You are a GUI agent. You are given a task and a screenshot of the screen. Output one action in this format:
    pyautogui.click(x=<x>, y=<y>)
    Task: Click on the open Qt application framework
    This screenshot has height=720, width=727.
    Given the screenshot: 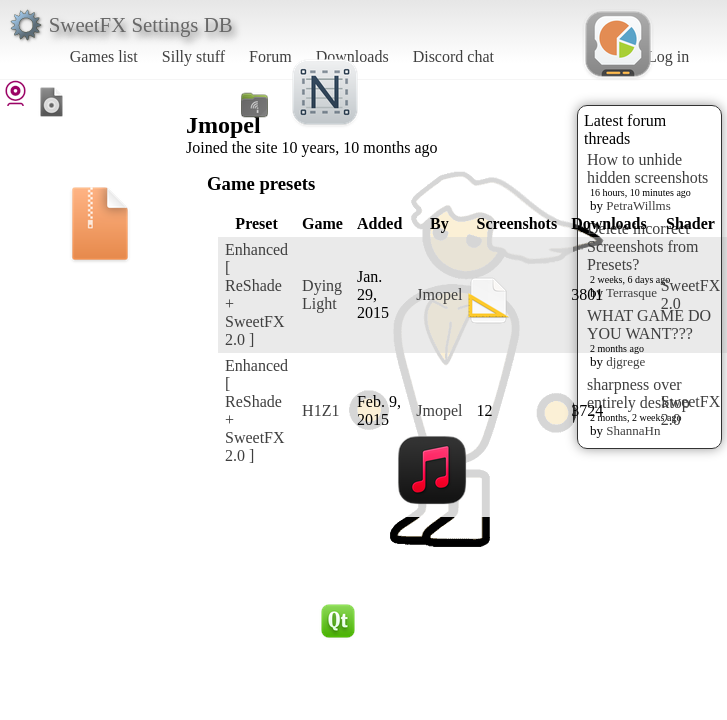 What is the action you would take?
    pyautogui.click(x=338, y=621)
    